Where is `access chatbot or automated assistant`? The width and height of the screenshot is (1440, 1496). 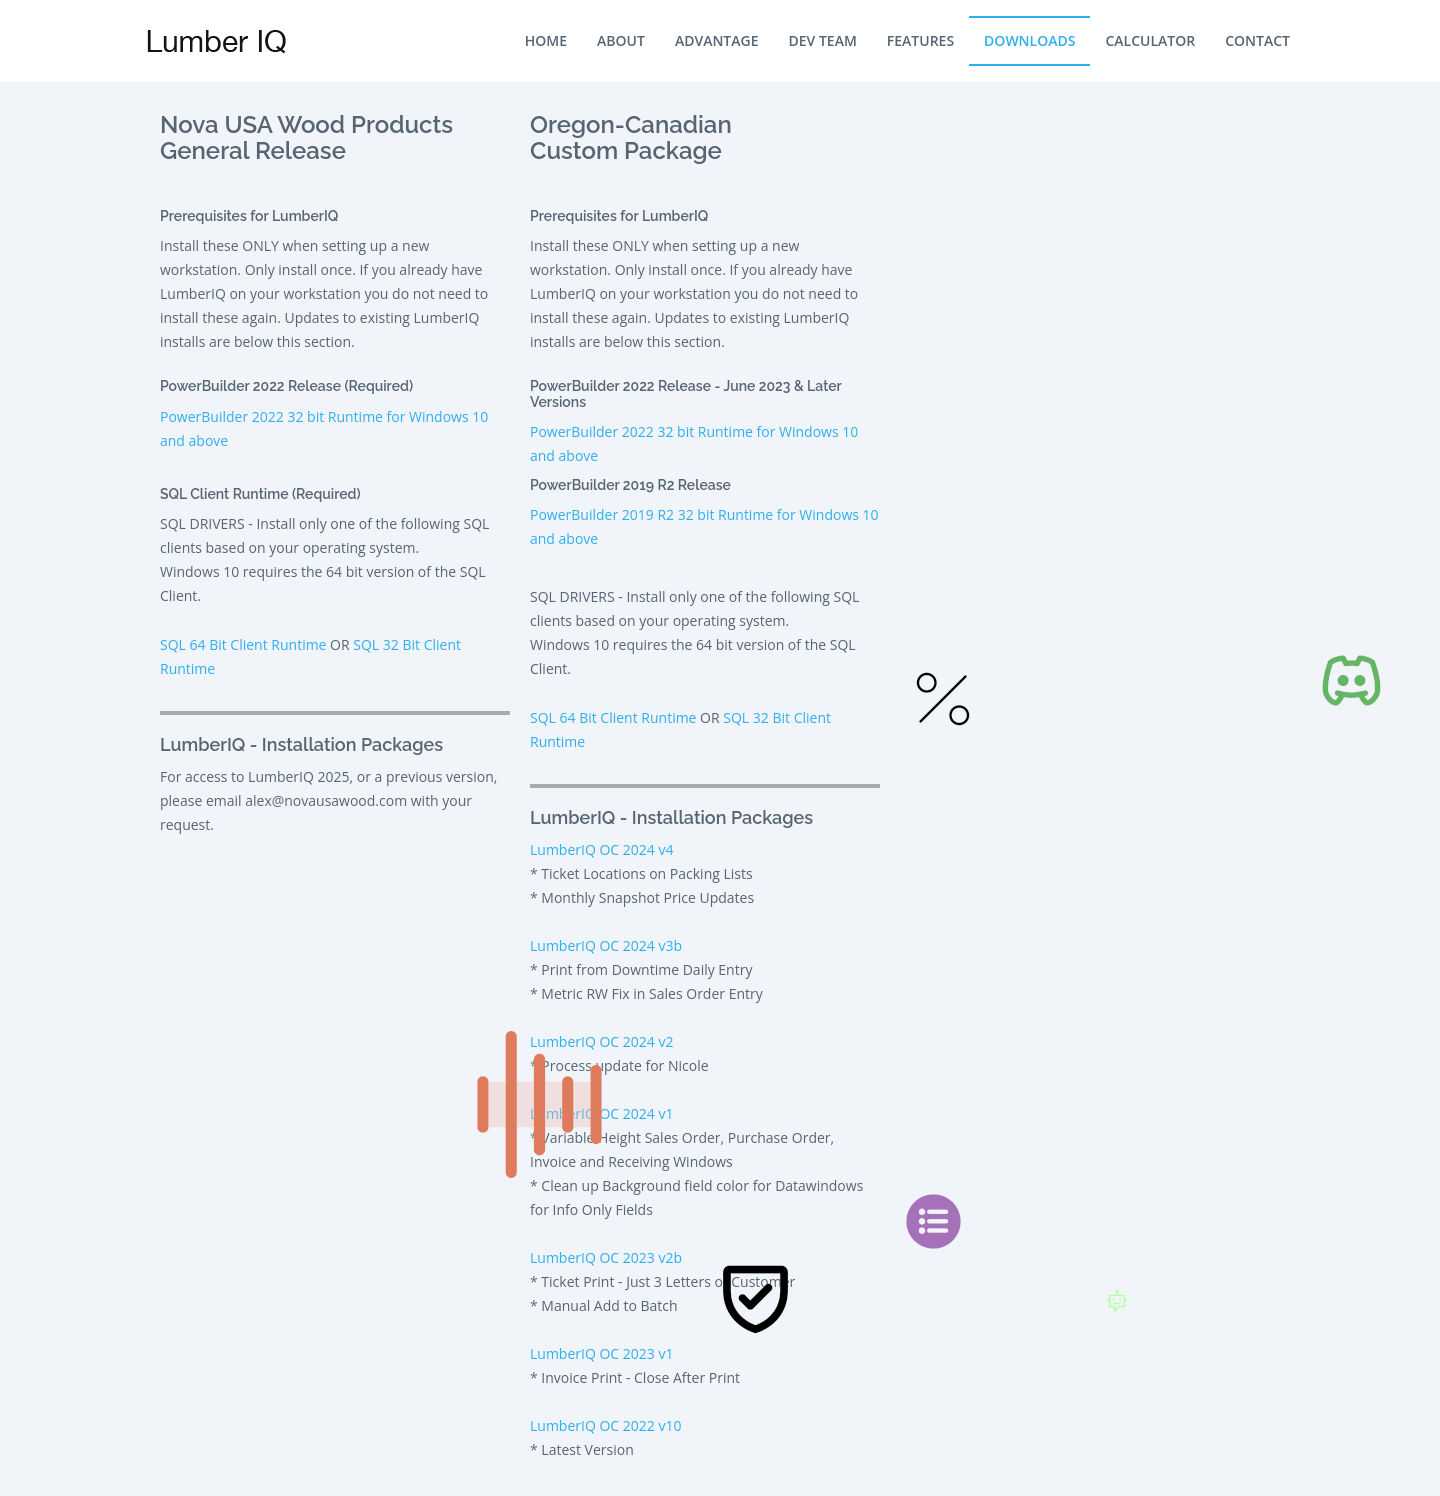 access chatbot or automated assistant is located at coordinates (1117, 1301).